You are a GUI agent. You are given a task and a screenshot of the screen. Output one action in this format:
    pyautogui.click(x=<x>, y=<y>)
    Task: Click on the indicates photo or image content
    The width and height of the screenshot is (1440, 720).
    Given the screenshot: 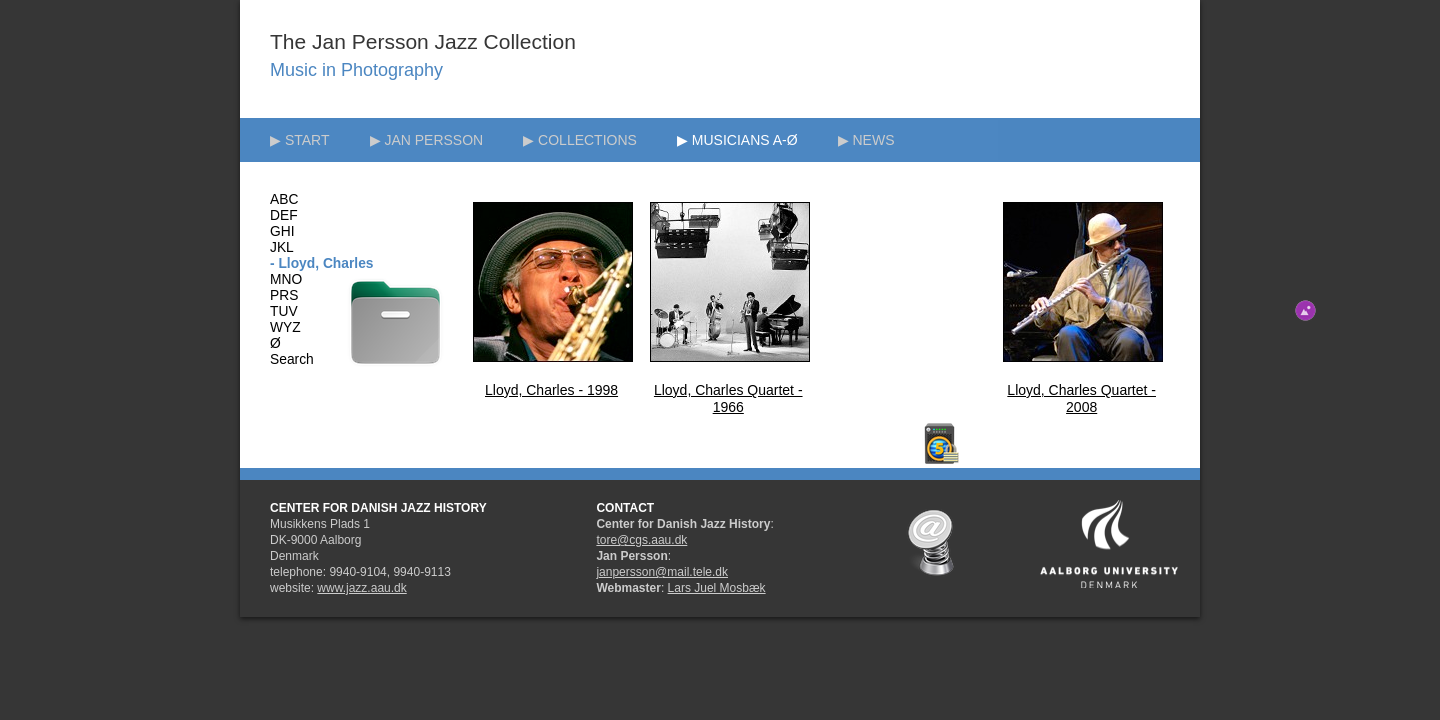 What is the action you would take?
    pyautogui.click(x=1305, y=310)
    